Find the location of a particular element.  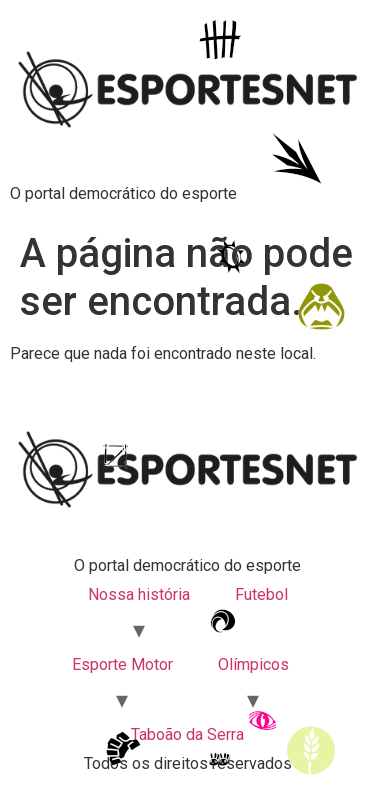

frame or crop an image is located at coordinates (115, 456).